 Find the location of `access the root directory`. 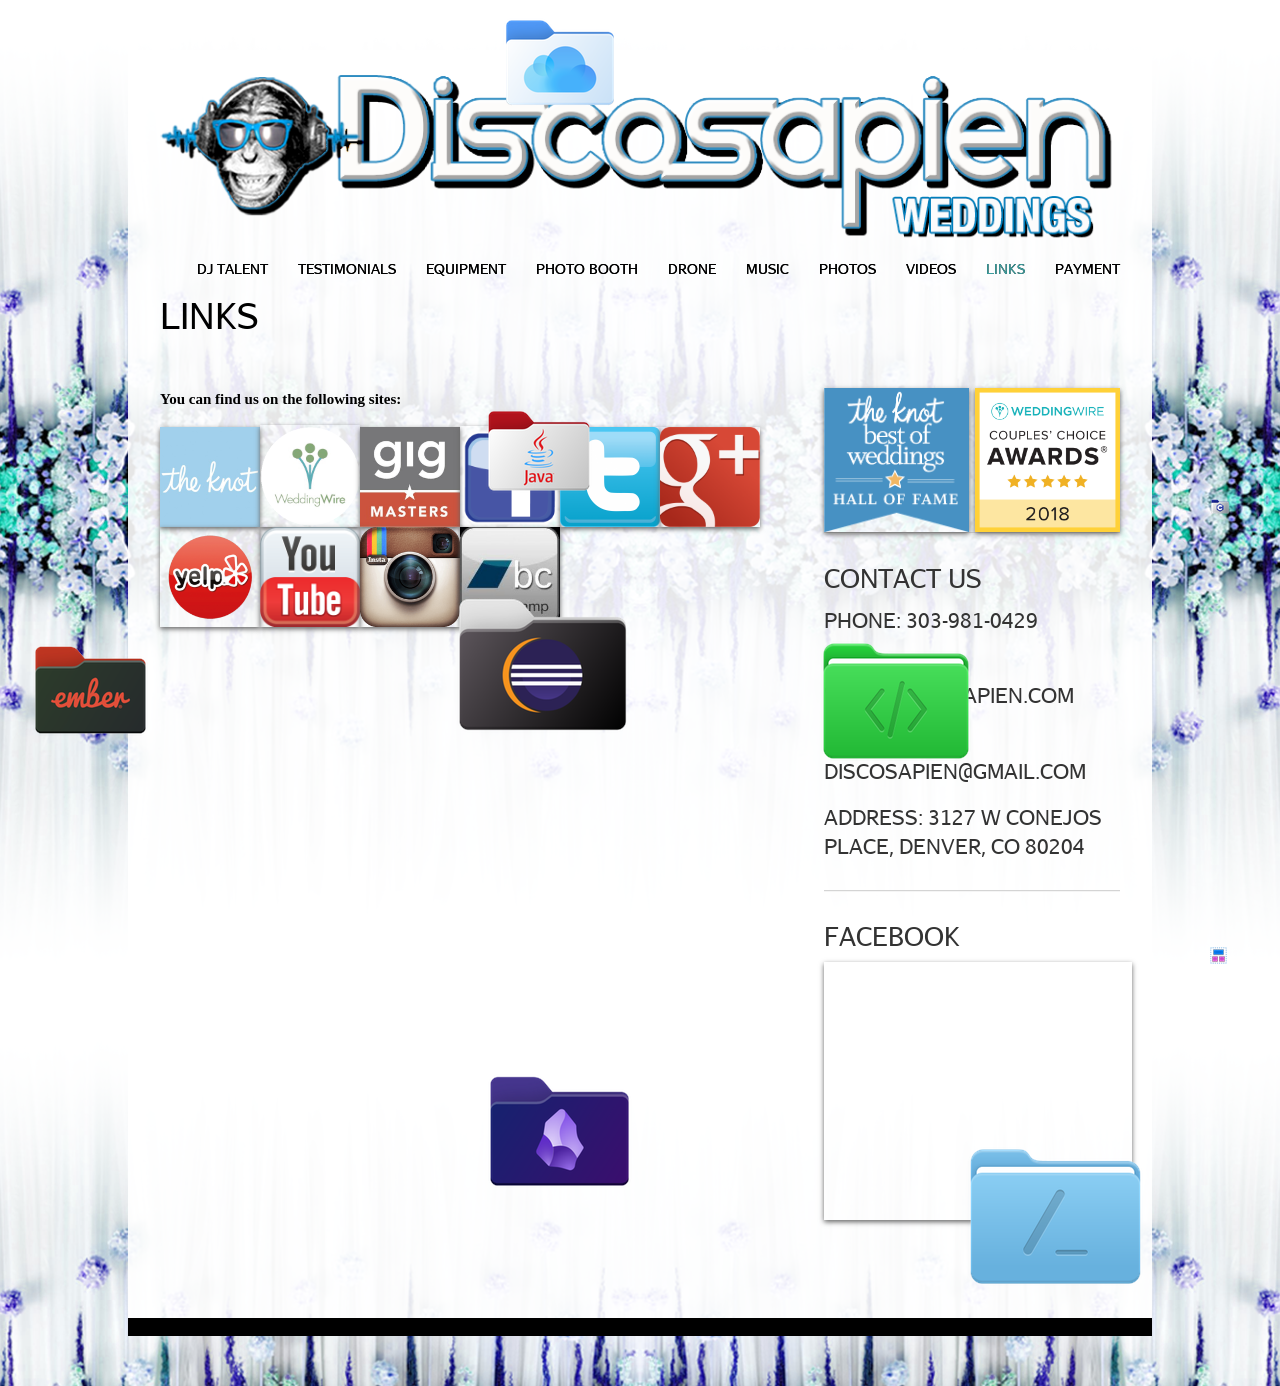

access the root directory is located at coordinates (1055, 1216).